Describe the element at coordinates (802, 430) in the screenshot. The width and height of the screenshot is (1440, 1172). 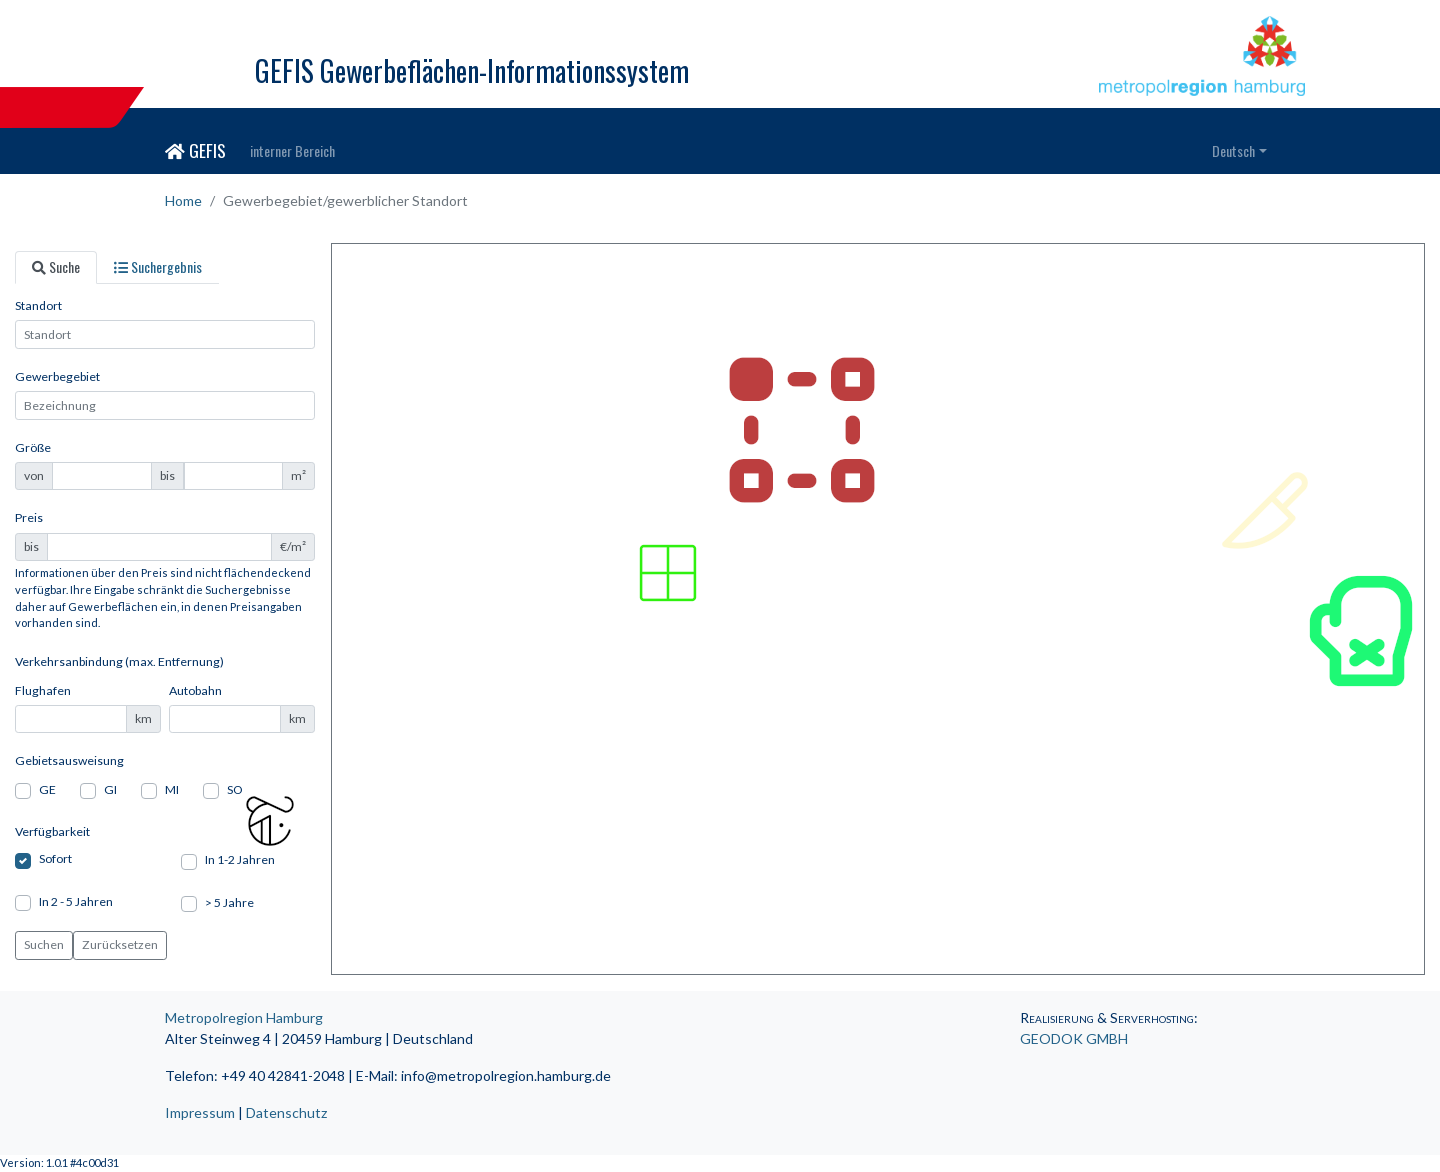
I see `set transform anchor to top-left corner` at that location.